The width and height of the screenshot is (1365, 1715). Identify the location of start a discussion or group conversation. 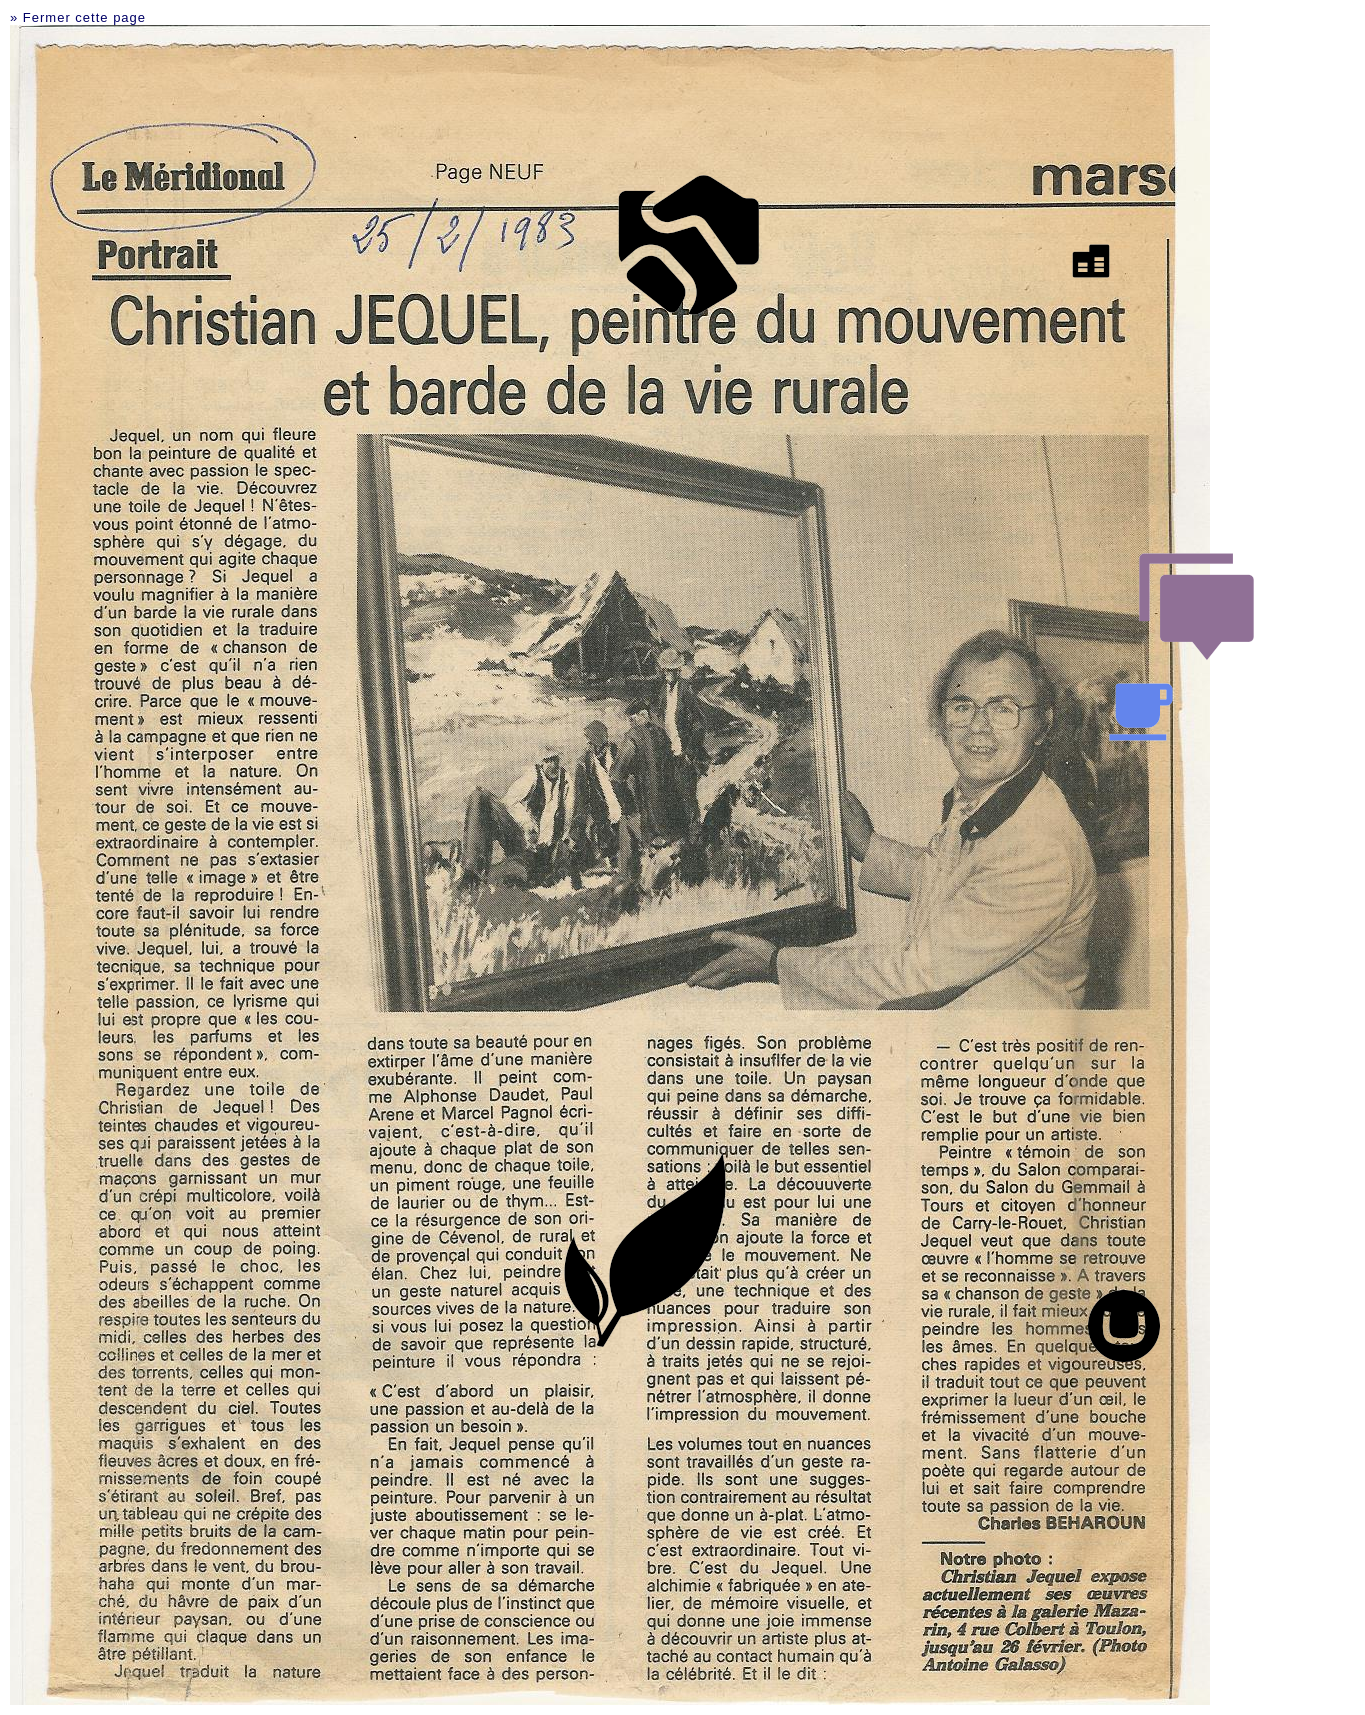
(1196, 605).